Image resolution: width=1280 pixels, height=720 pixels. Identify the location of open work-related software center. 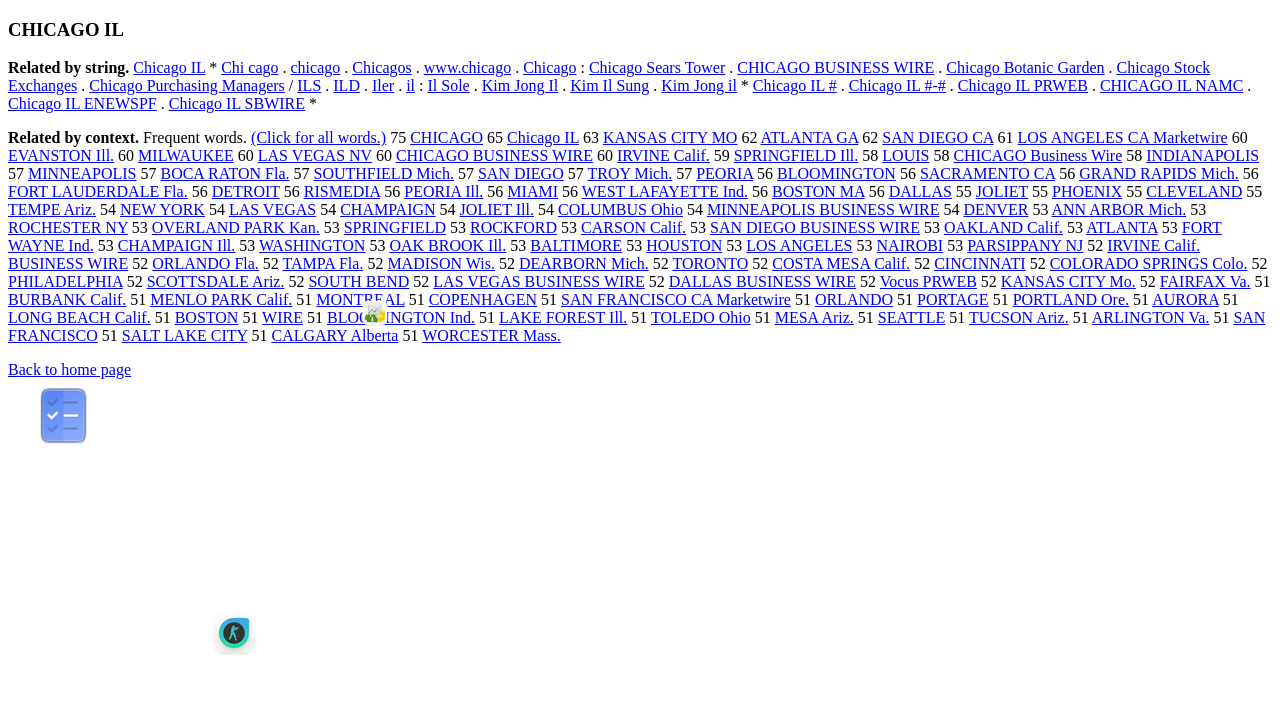
(63, 415).